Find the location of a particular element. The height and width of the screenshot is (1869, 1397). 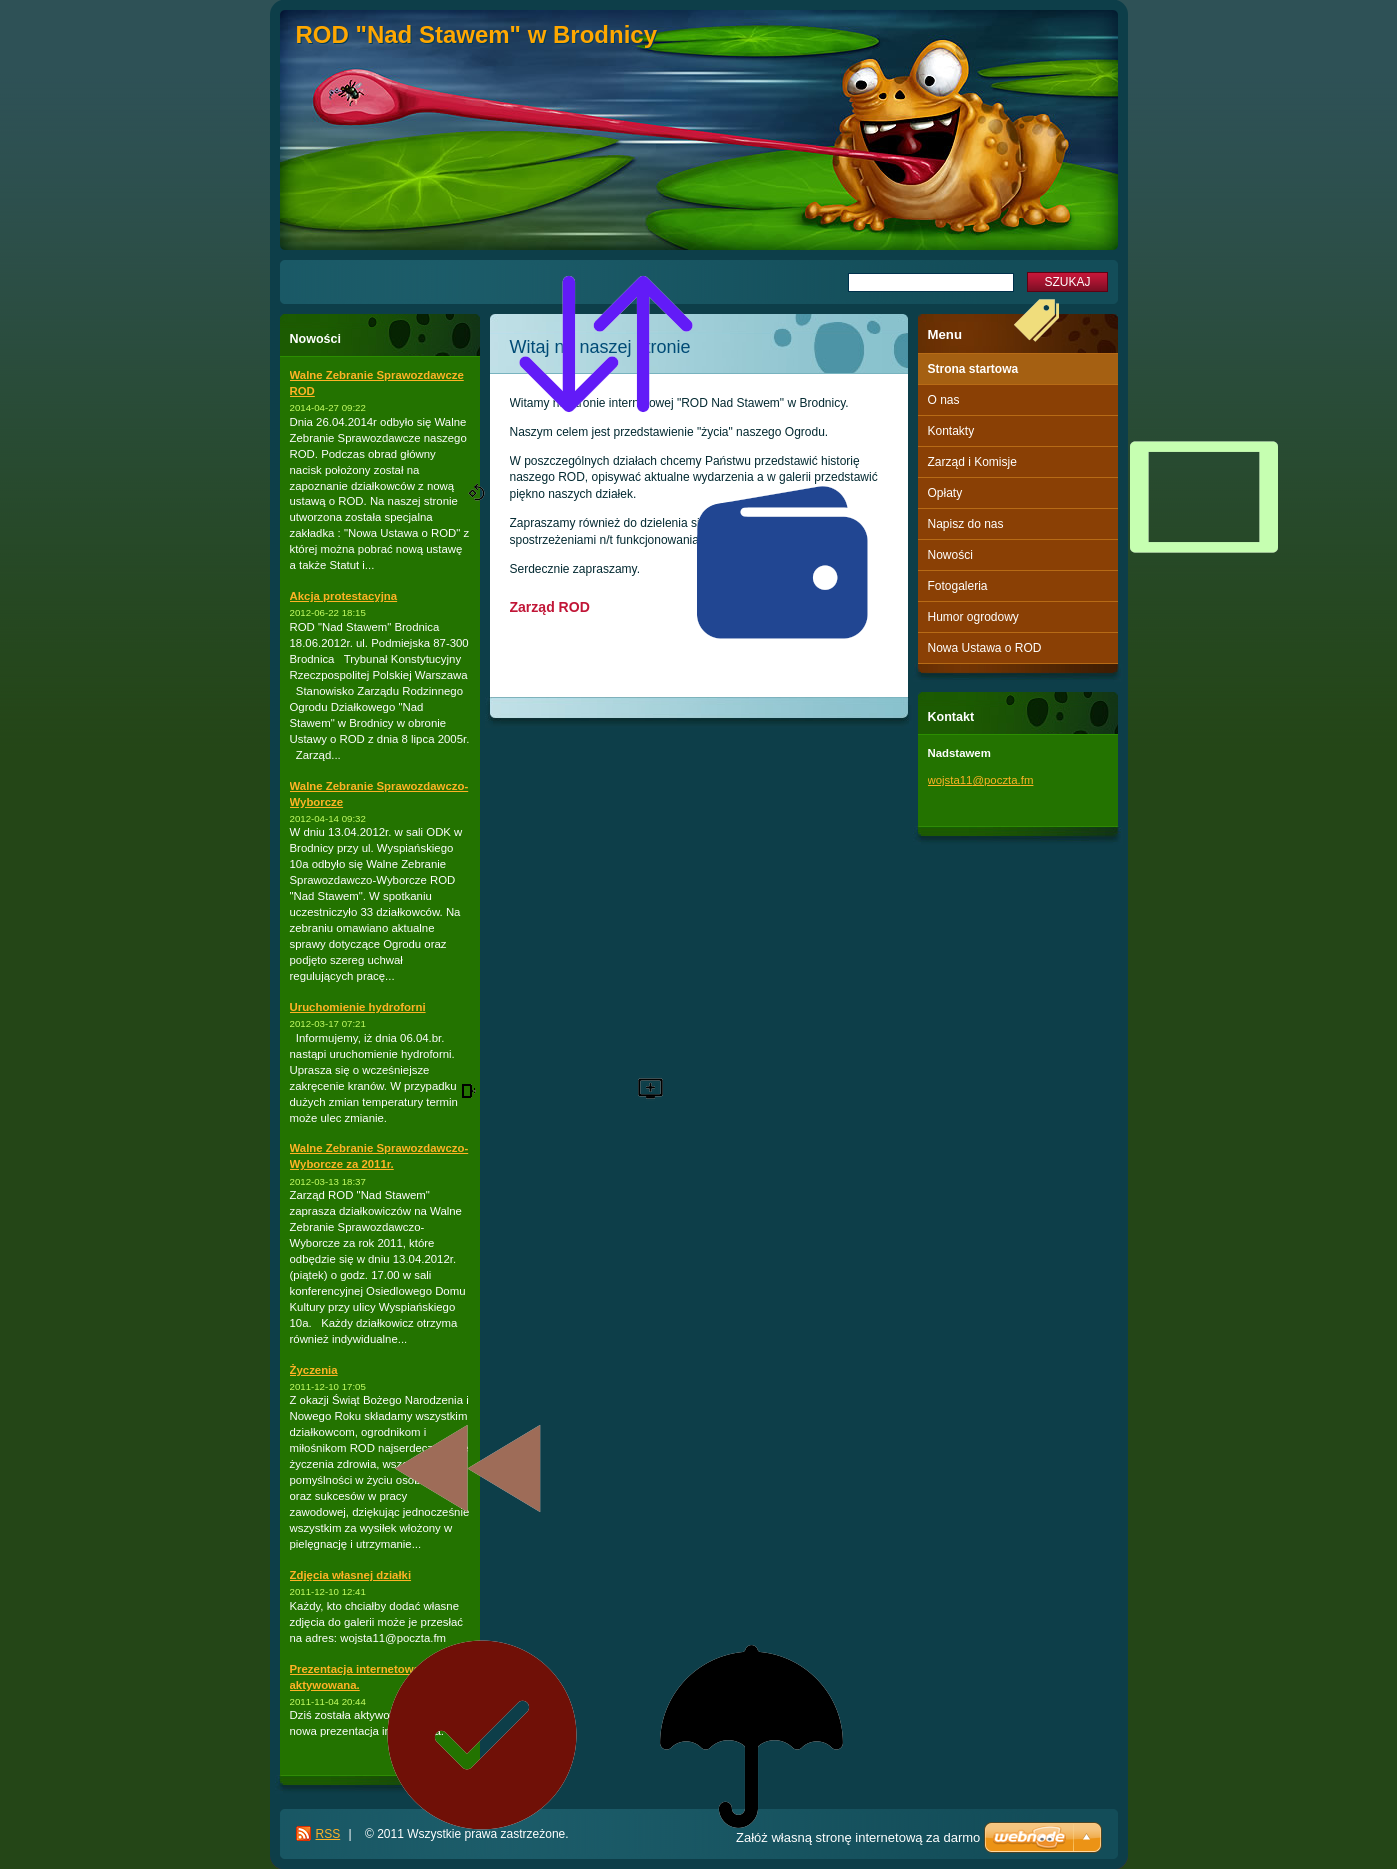

view or manage tags is located at coordinates (1036, 320).